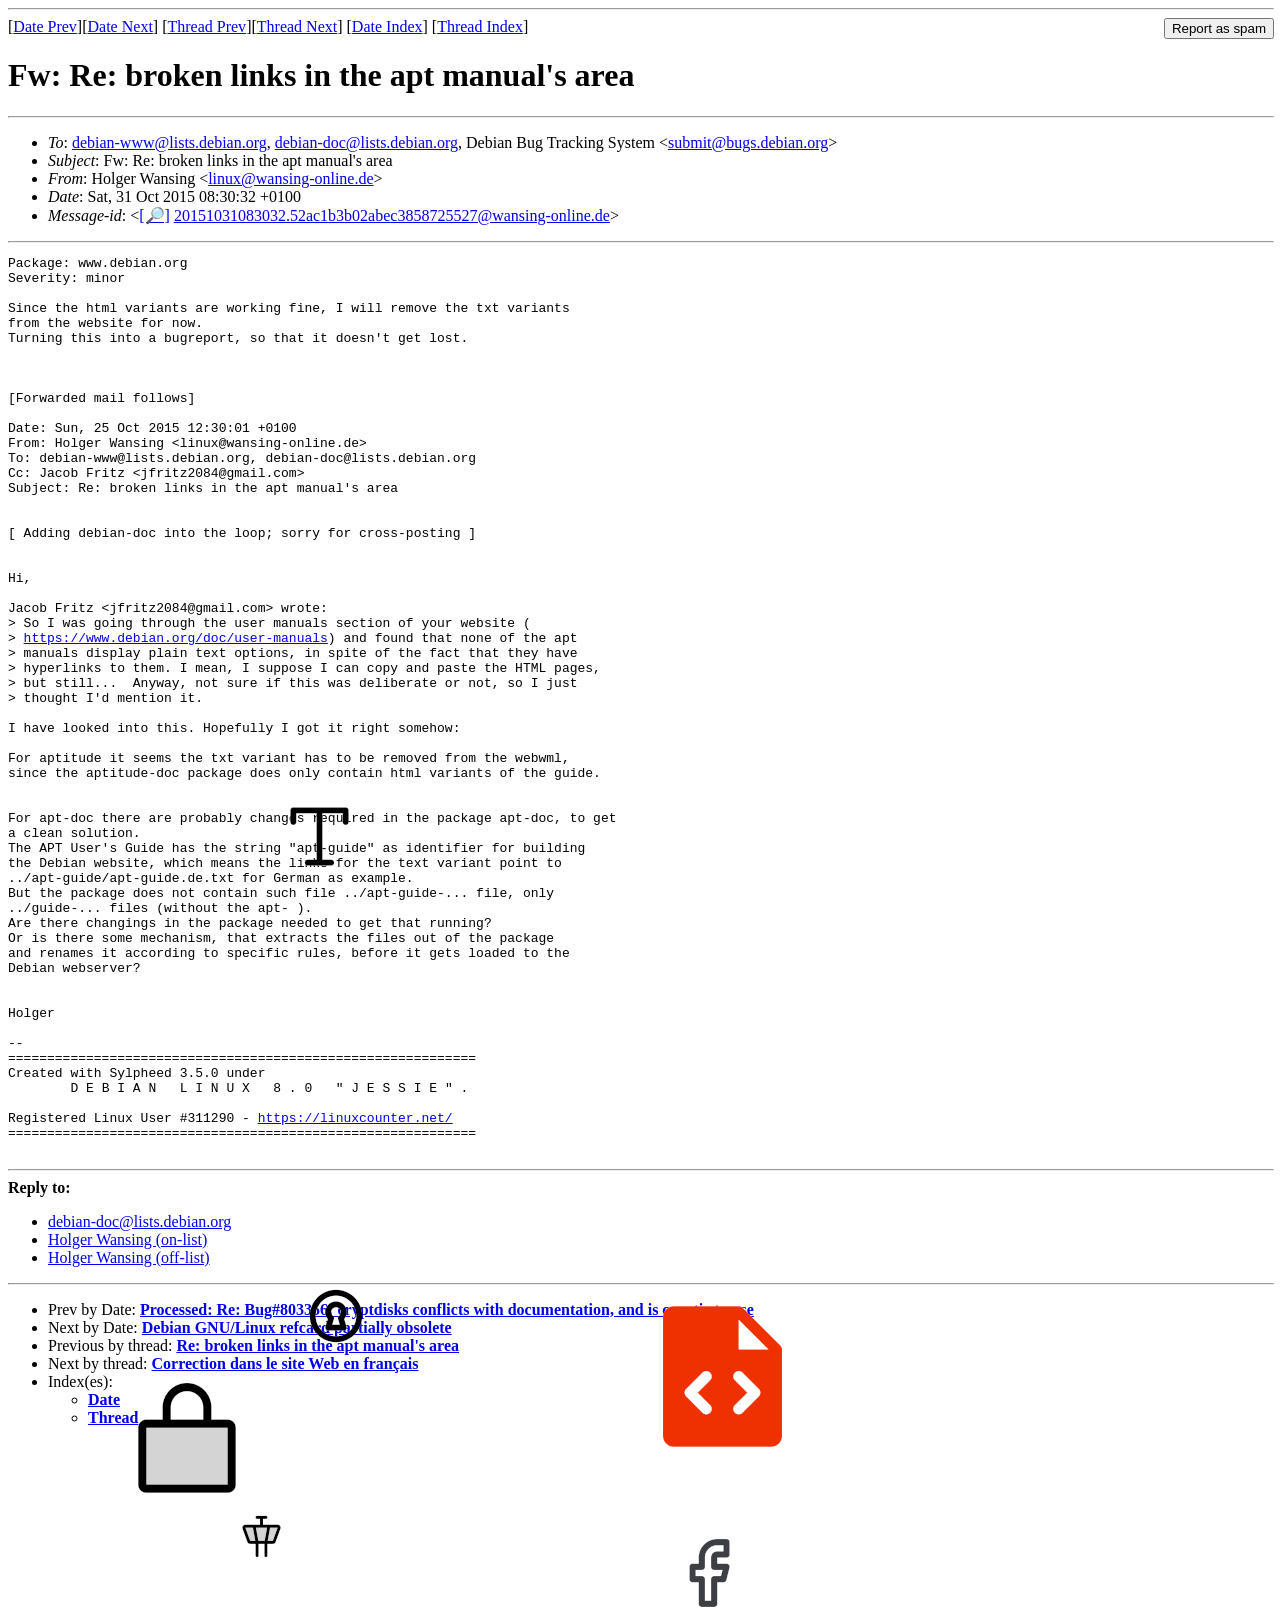 The height and width of the screenshot is (1623, 1282). I want to click on open Facebook app, so click(708, 1573).